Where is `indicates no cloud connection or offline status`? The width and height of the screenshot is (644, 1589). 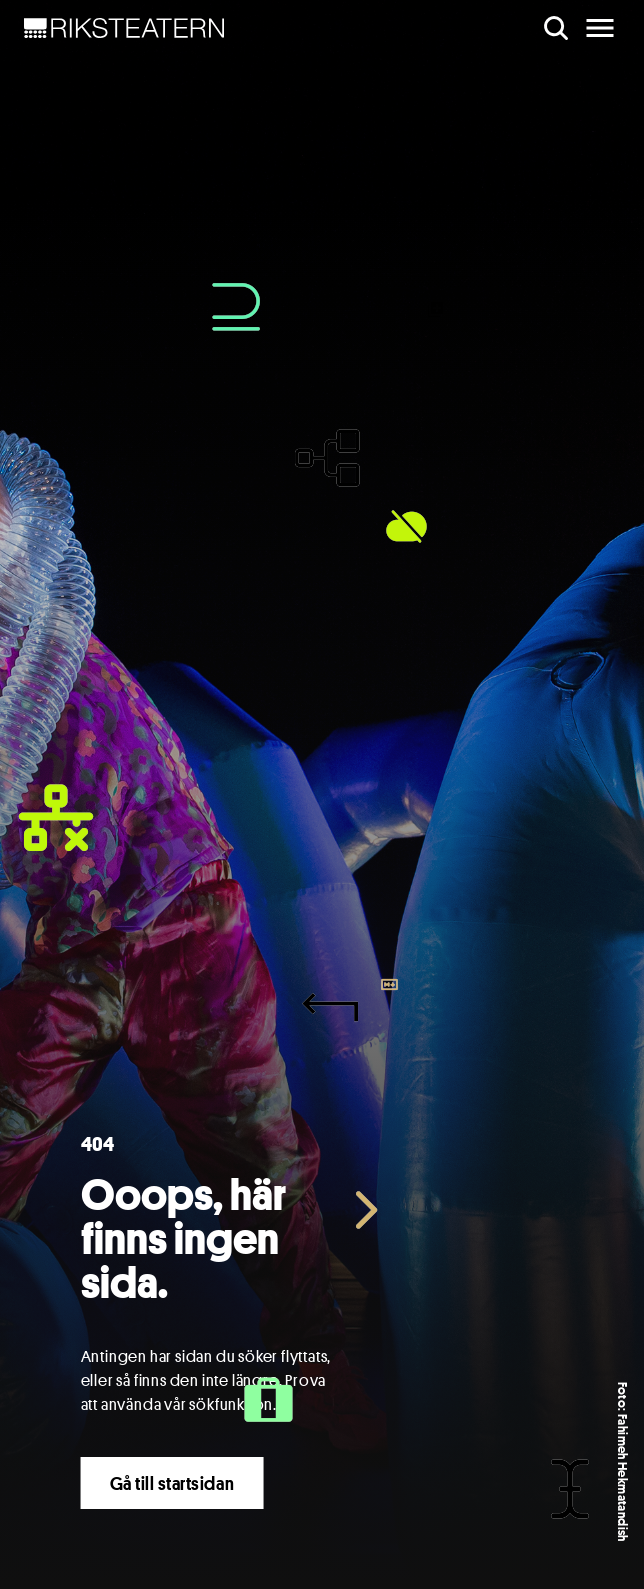
indicates no cloud connection or offline status is located at coordinates (406, 526).